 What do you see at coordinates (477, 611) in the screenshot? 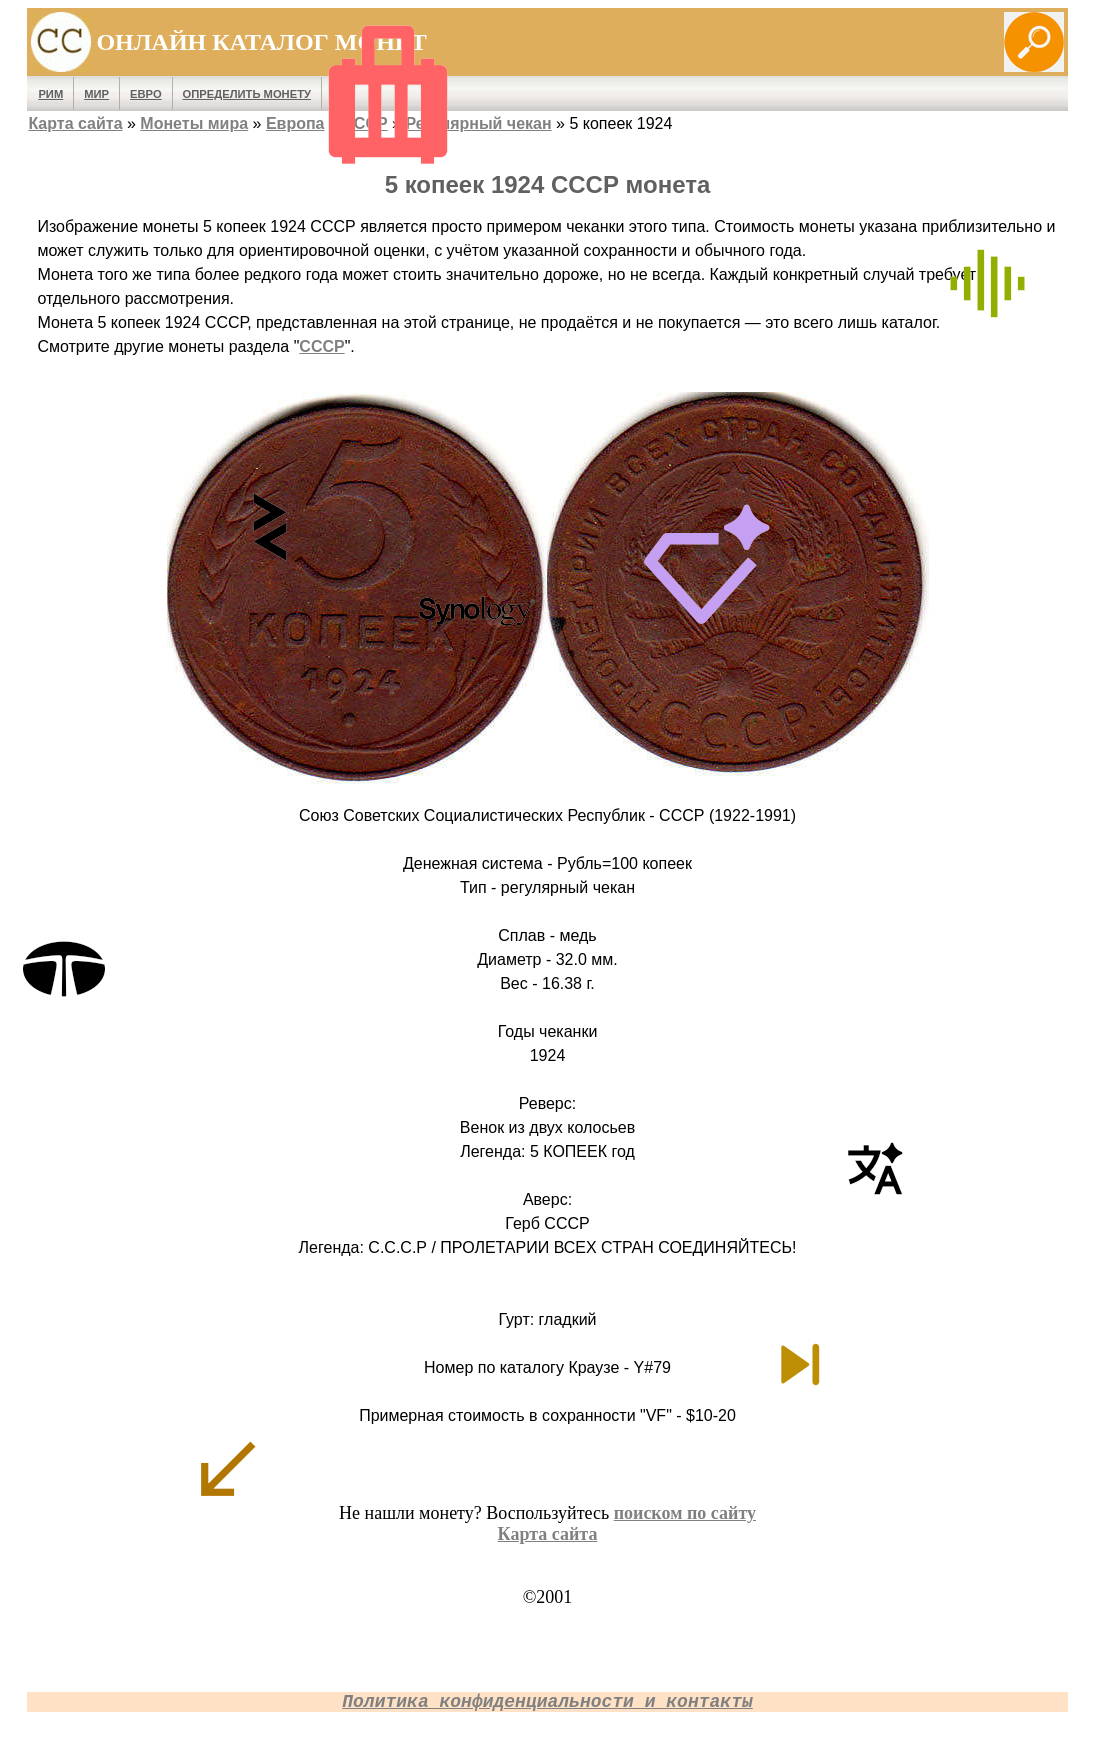
I see `Synology brand logo` at bounding box center [477, 611].